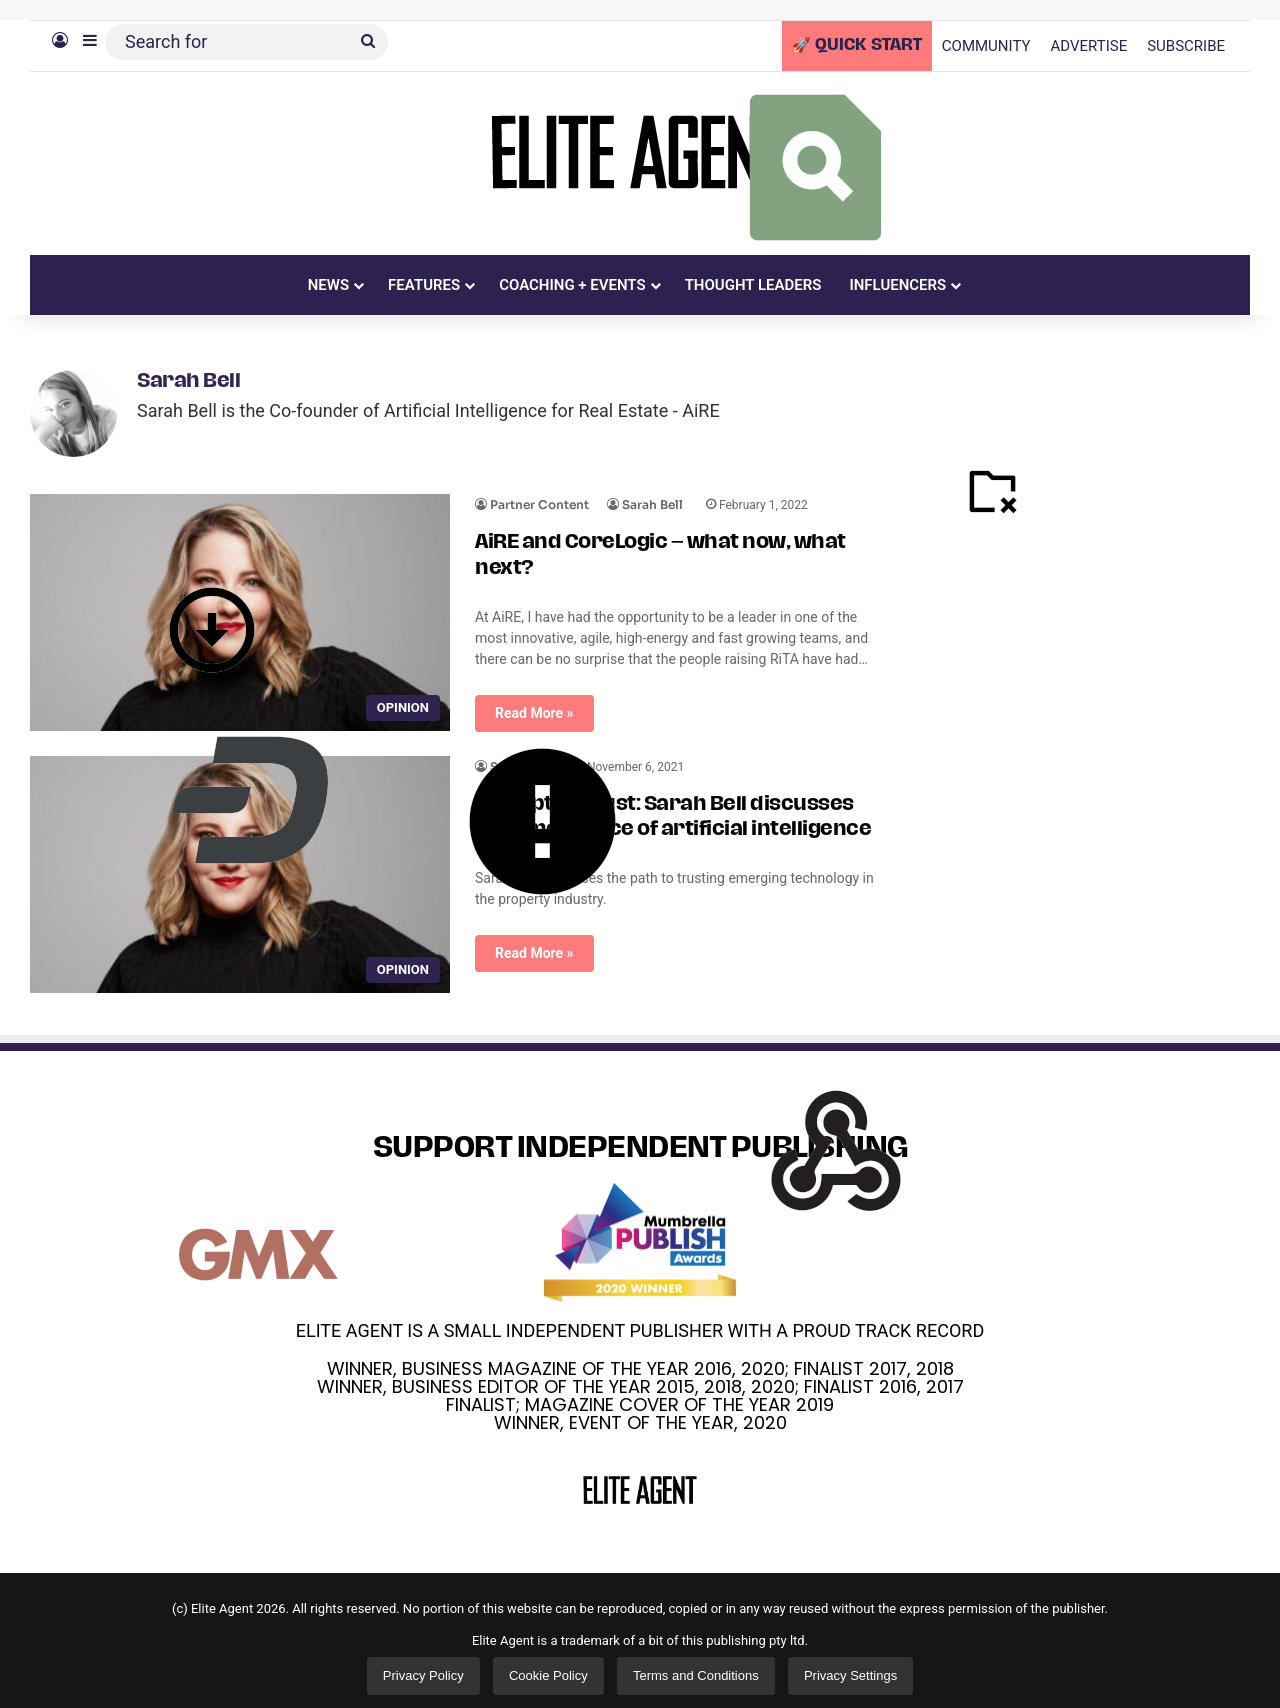 Image resolution: width=1280 pixels, height=1708 pixels. Describe the element at coordinates (992, 491) in the screenshot. I see `close or collapse a folder` at that location.